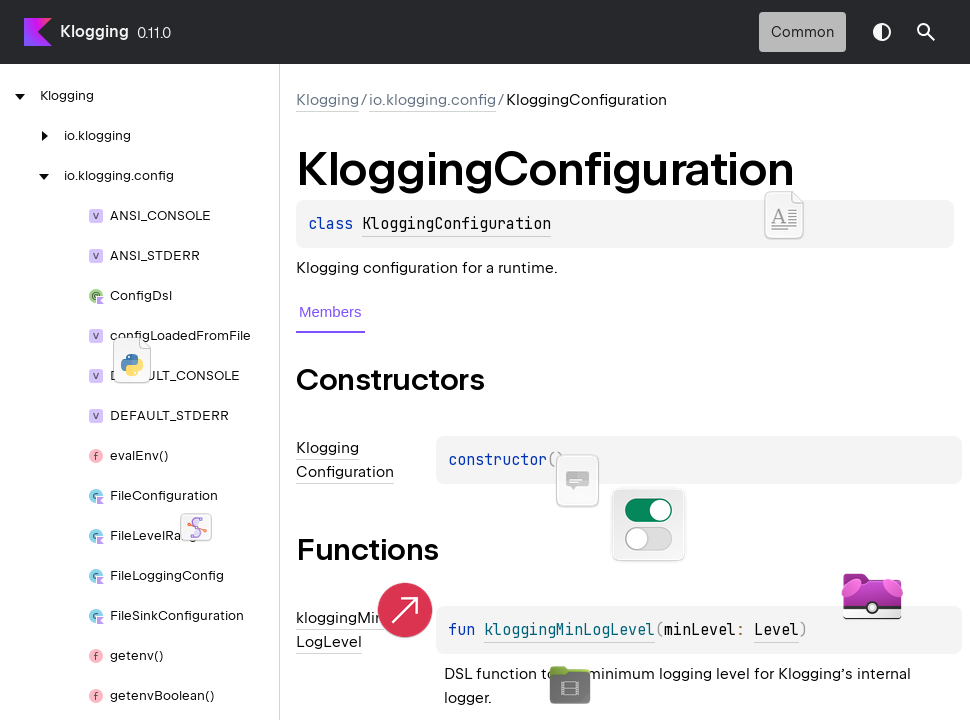  I want to click on open a rich text document, so click(784, 215).